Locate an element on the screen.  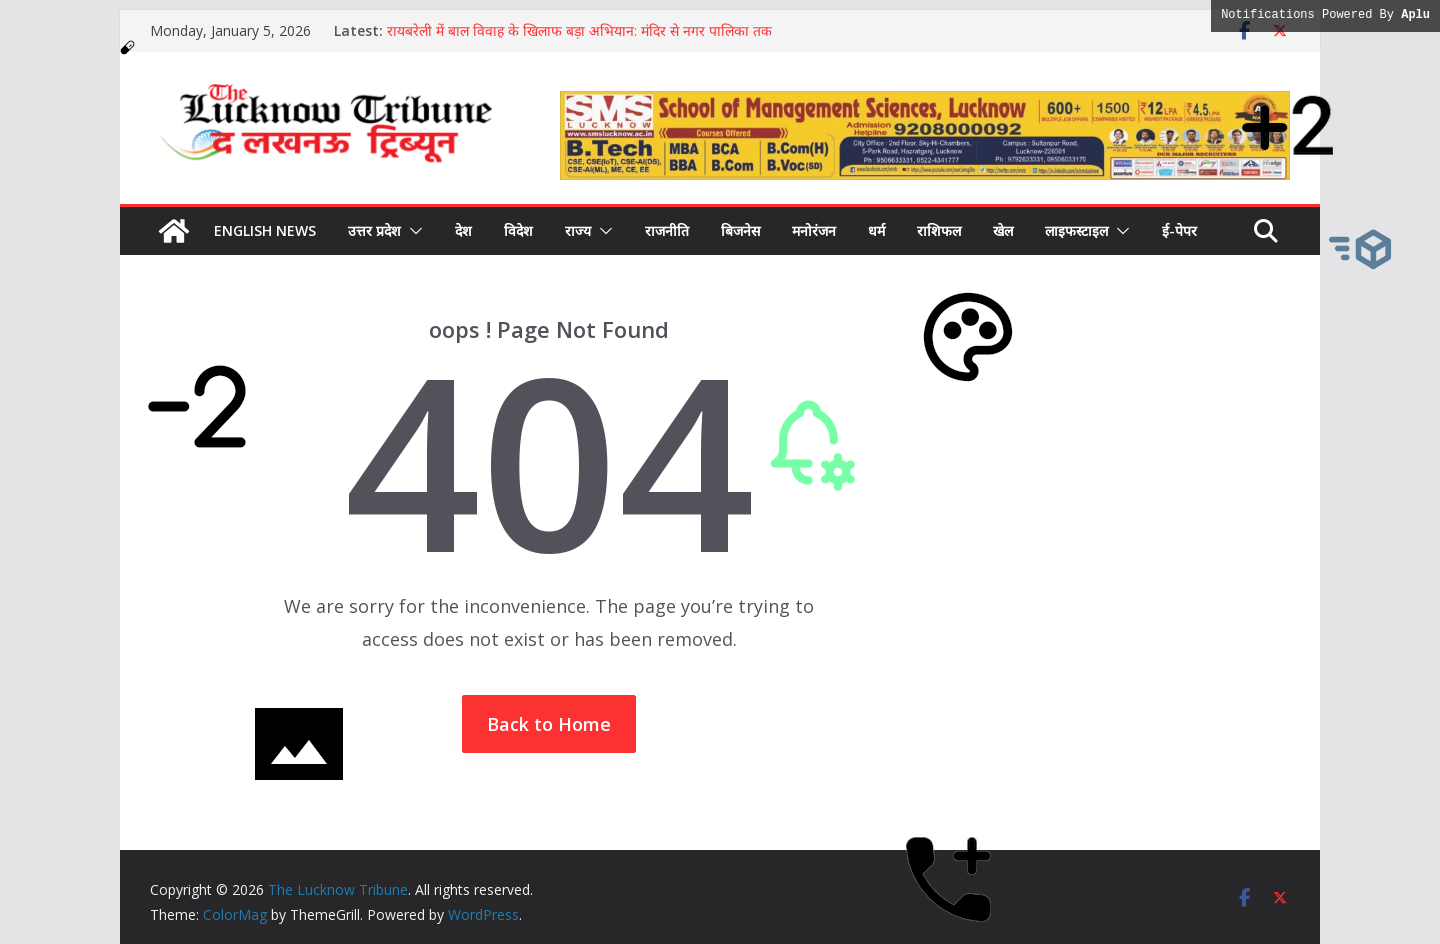
access notification settings is located at coordinates (808, 442).